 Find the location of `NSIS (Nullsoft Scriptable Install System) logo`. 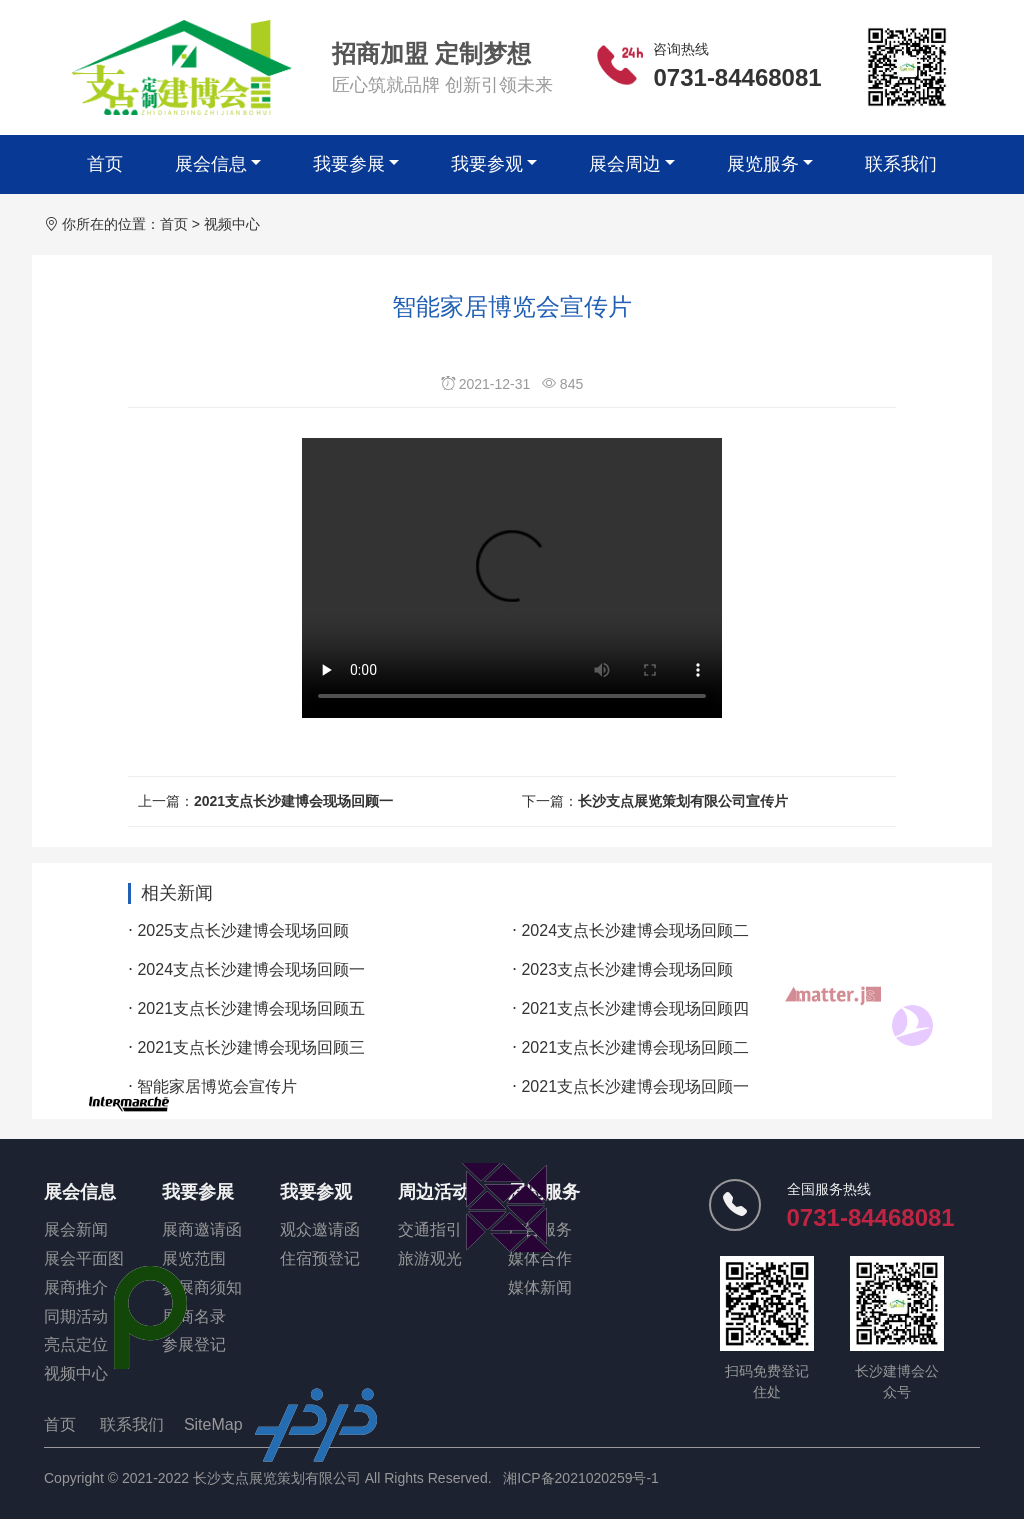

NSIS (Nullsoft Scriptable Install System) logo is located at coordinates (506, 1207).